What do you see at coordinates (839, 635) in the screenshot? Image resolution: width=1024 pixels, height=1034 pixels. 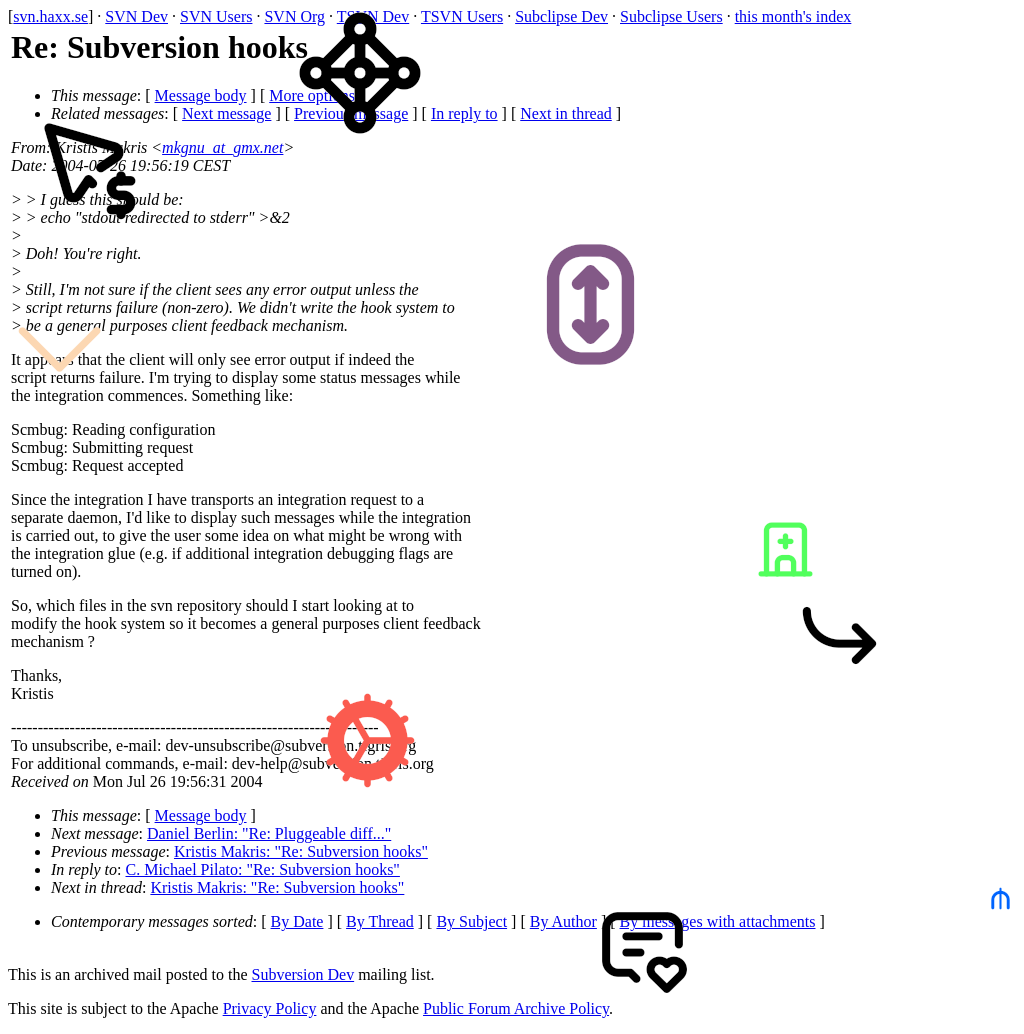 I see `reply to a message or comment` at bounding box center [839, 635].